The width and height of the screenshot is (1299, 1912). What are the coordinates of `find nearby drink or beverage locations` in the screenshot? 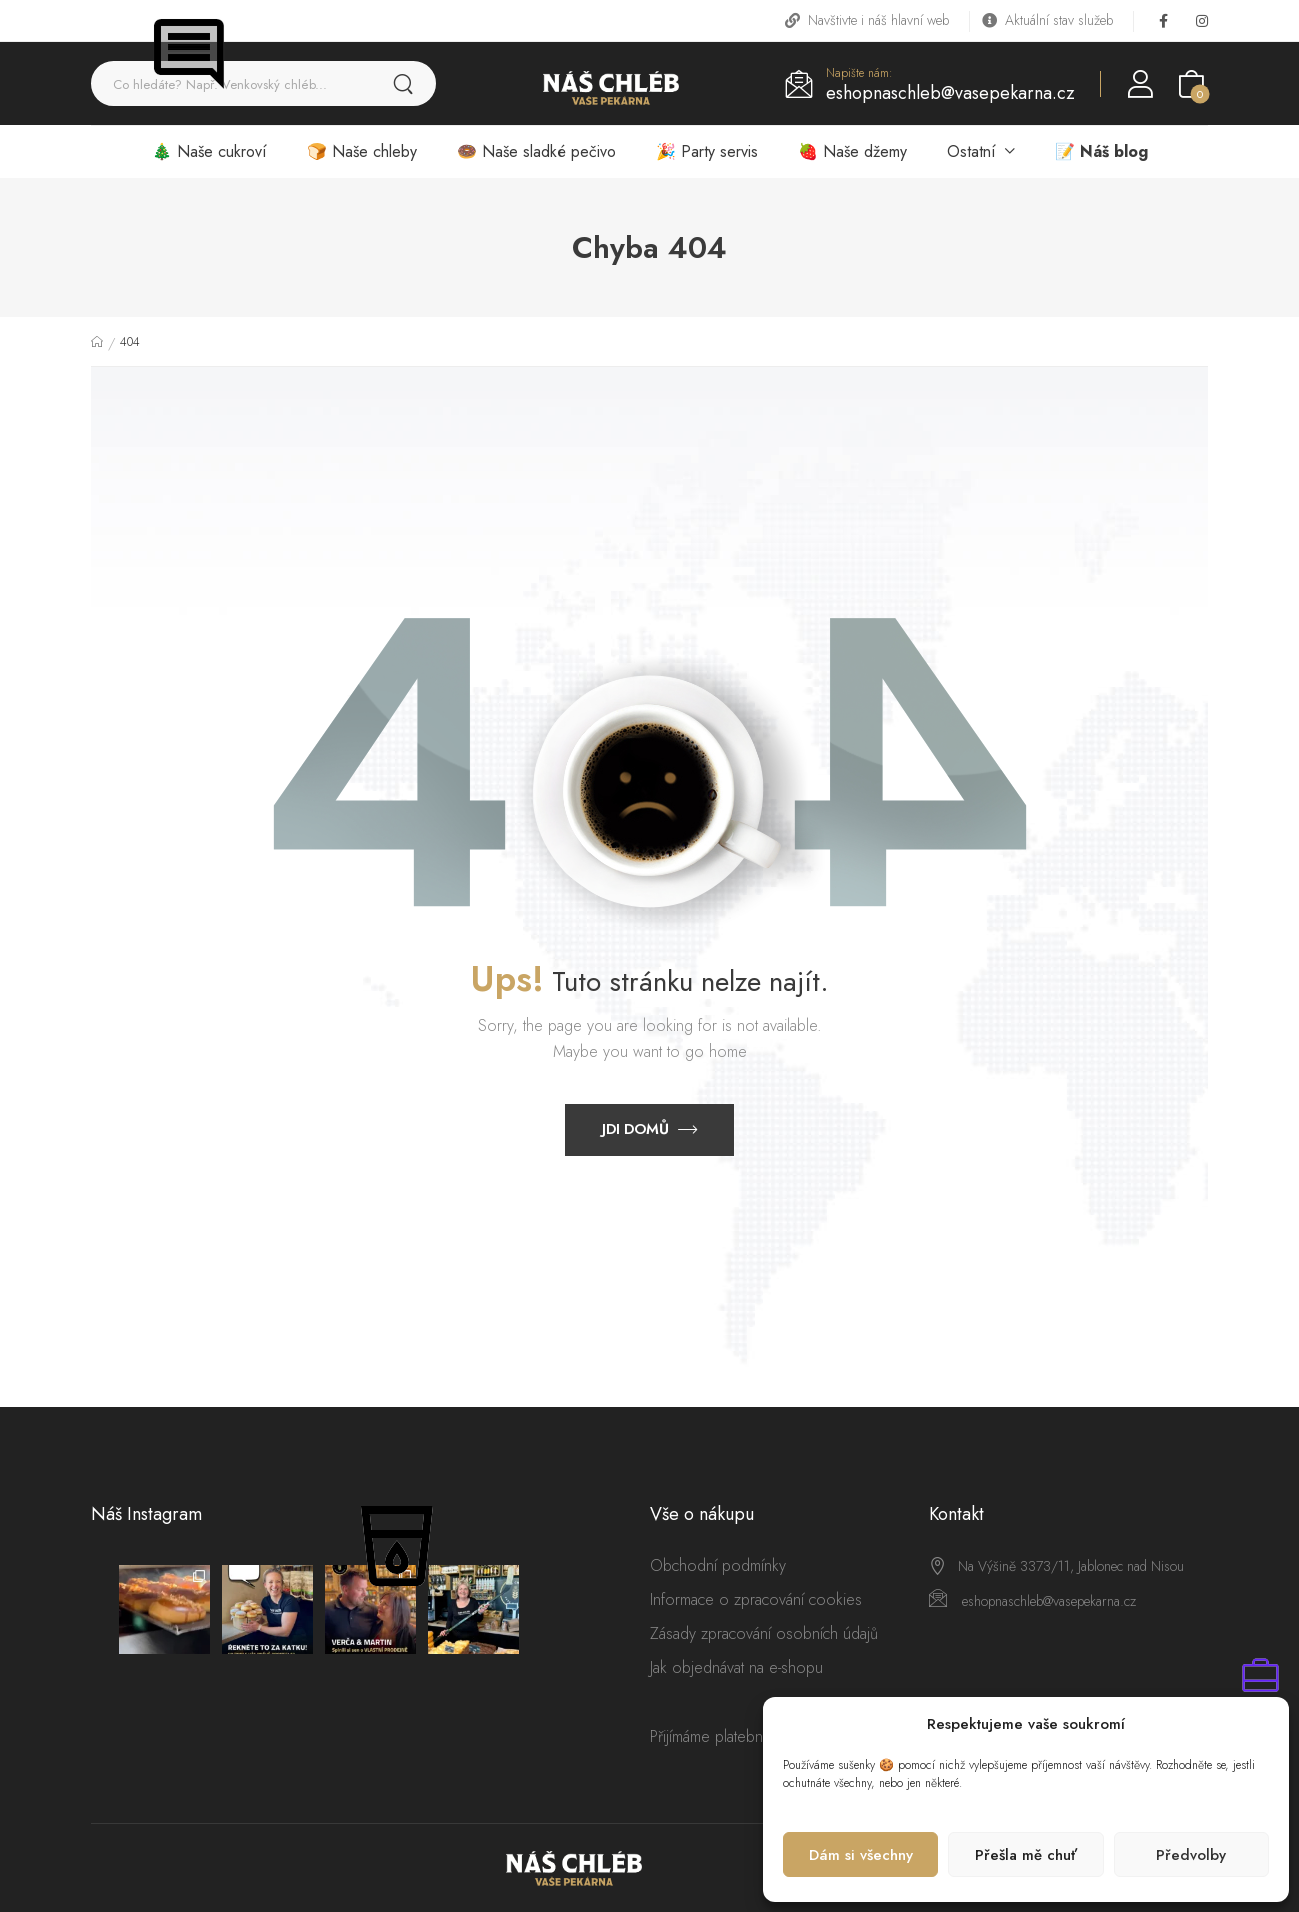 It's located at (397, 1546).